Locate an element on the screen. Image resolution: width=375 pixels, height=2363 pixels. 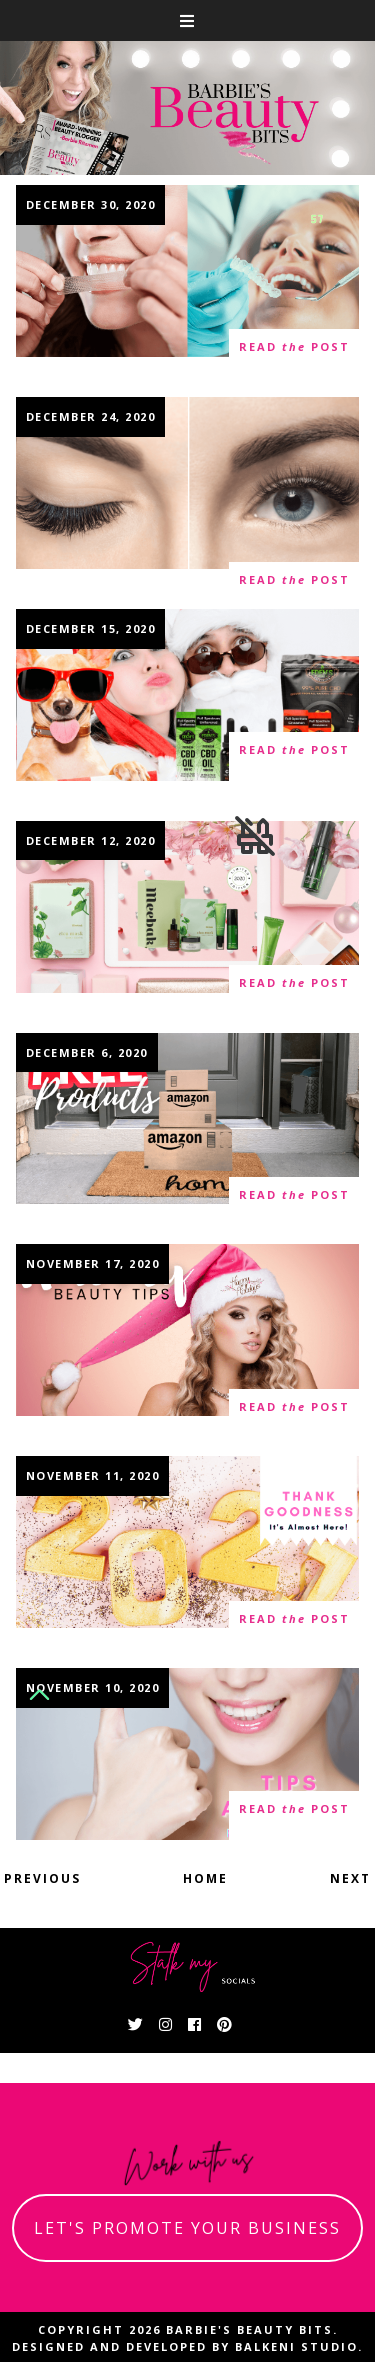
disable boundary or perimeter settings is located at coordinates (255, 836).